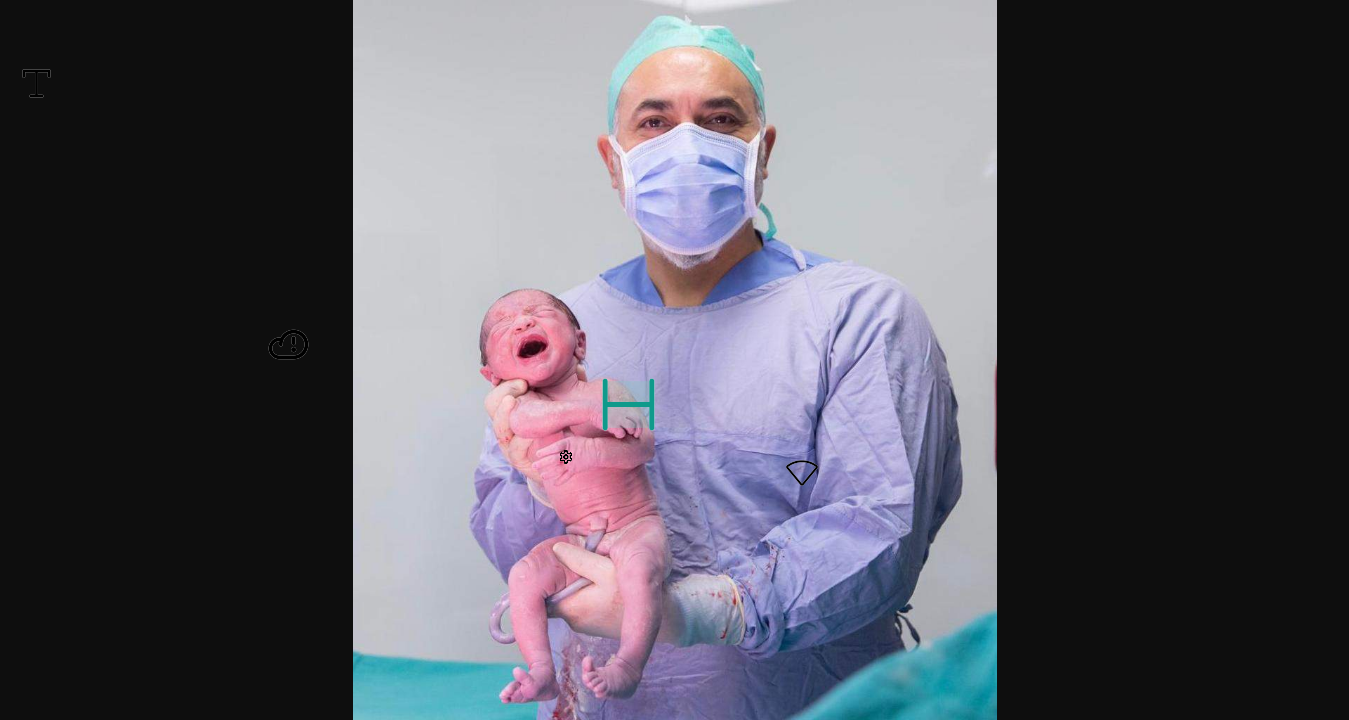 The width and height of the screenshot is (1349, 720). I want to click on format text or access text styling options, so click(36, 83).